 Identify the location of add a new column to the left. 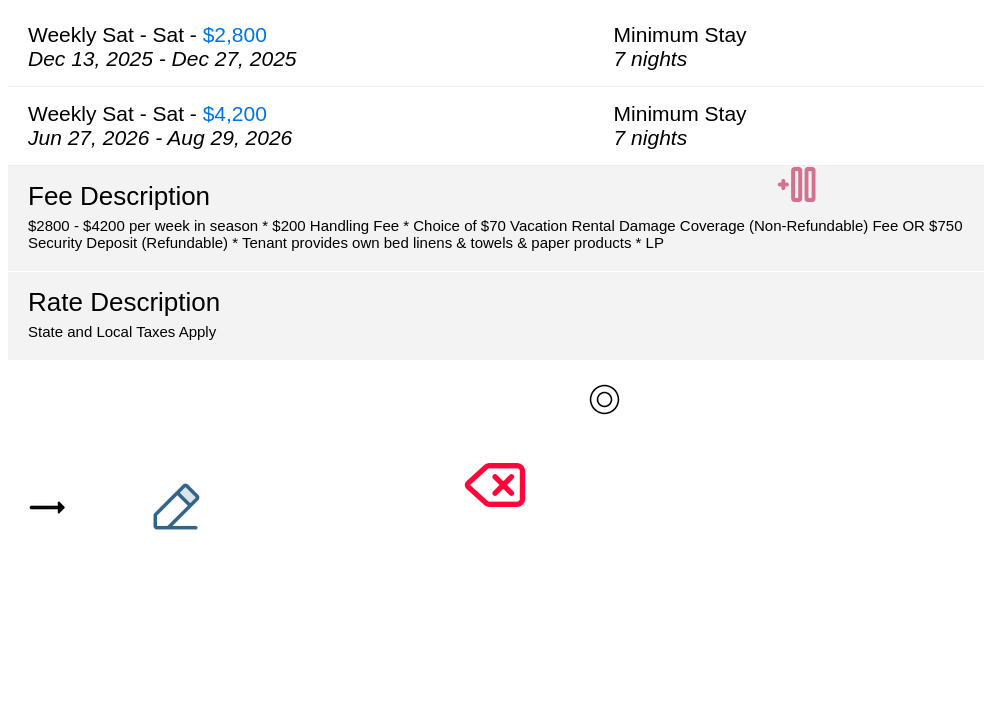
(799, 184).